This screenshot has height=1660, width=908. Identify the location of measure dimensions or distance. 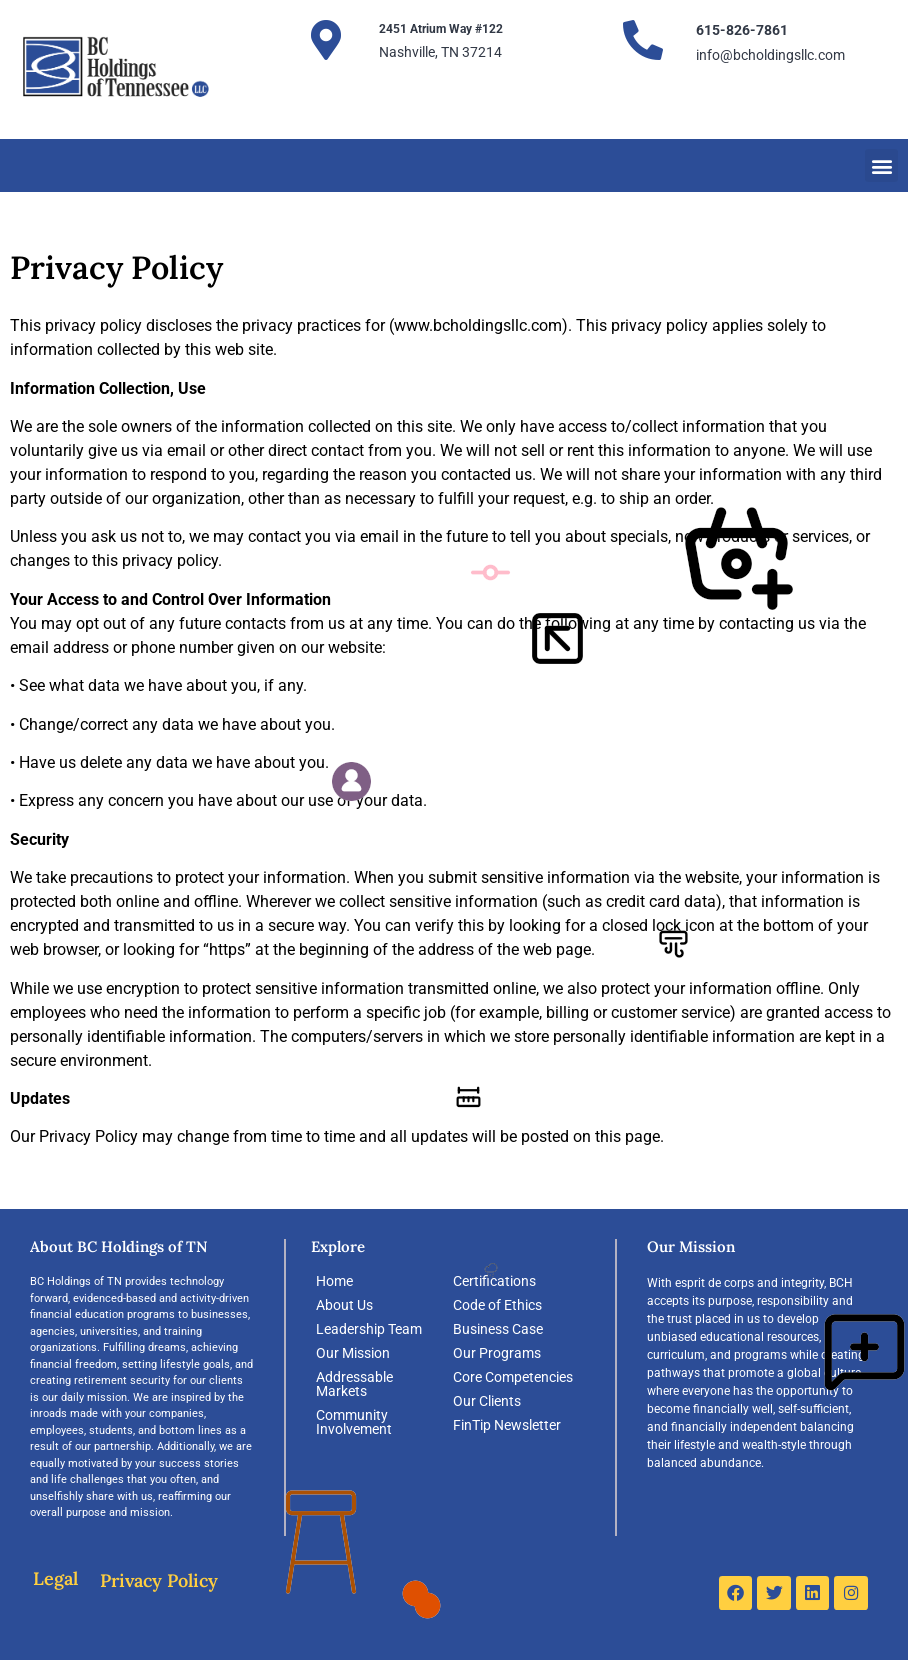
(468, 1097).